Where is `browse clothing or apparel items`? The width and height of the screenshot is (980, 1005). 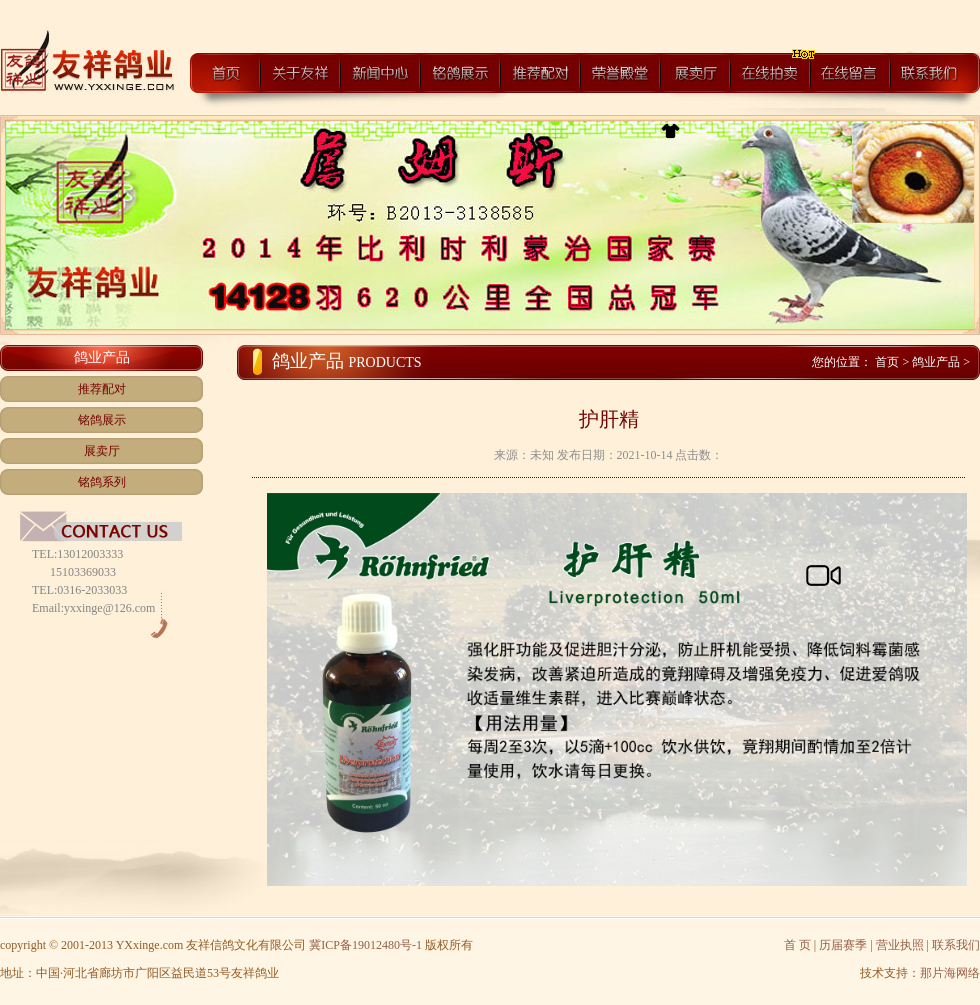
browse clothing or apparel items is located at coordinates (670, 130).